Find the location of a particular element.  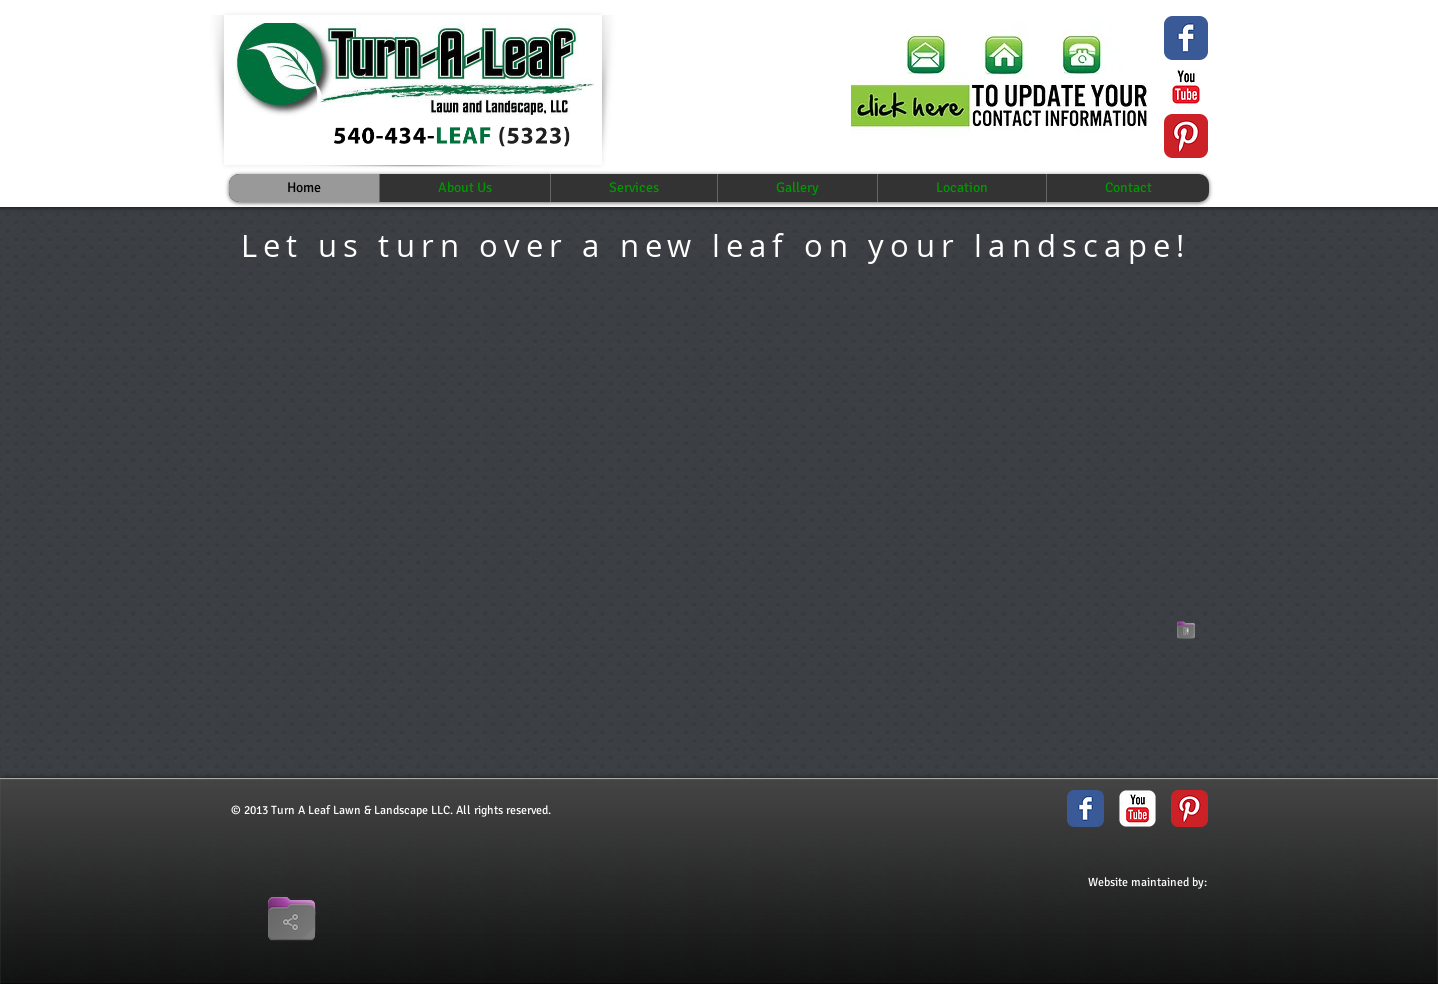

access your public shared folder is located at coordinates (291, 918).